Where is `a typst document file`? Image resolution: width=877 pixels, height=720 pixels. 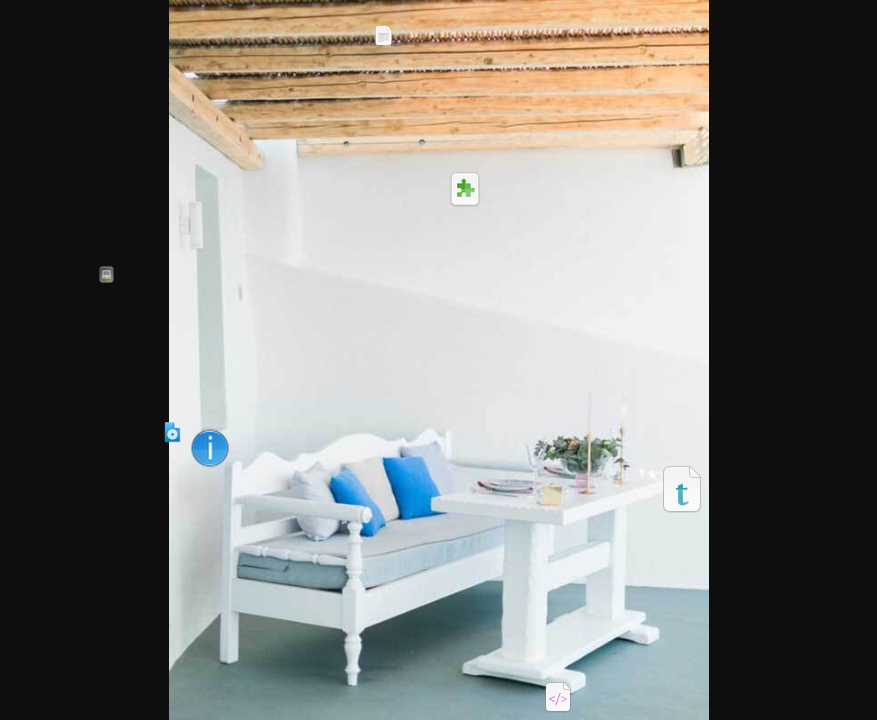
a typst document file is located at coordinates (682, 489).